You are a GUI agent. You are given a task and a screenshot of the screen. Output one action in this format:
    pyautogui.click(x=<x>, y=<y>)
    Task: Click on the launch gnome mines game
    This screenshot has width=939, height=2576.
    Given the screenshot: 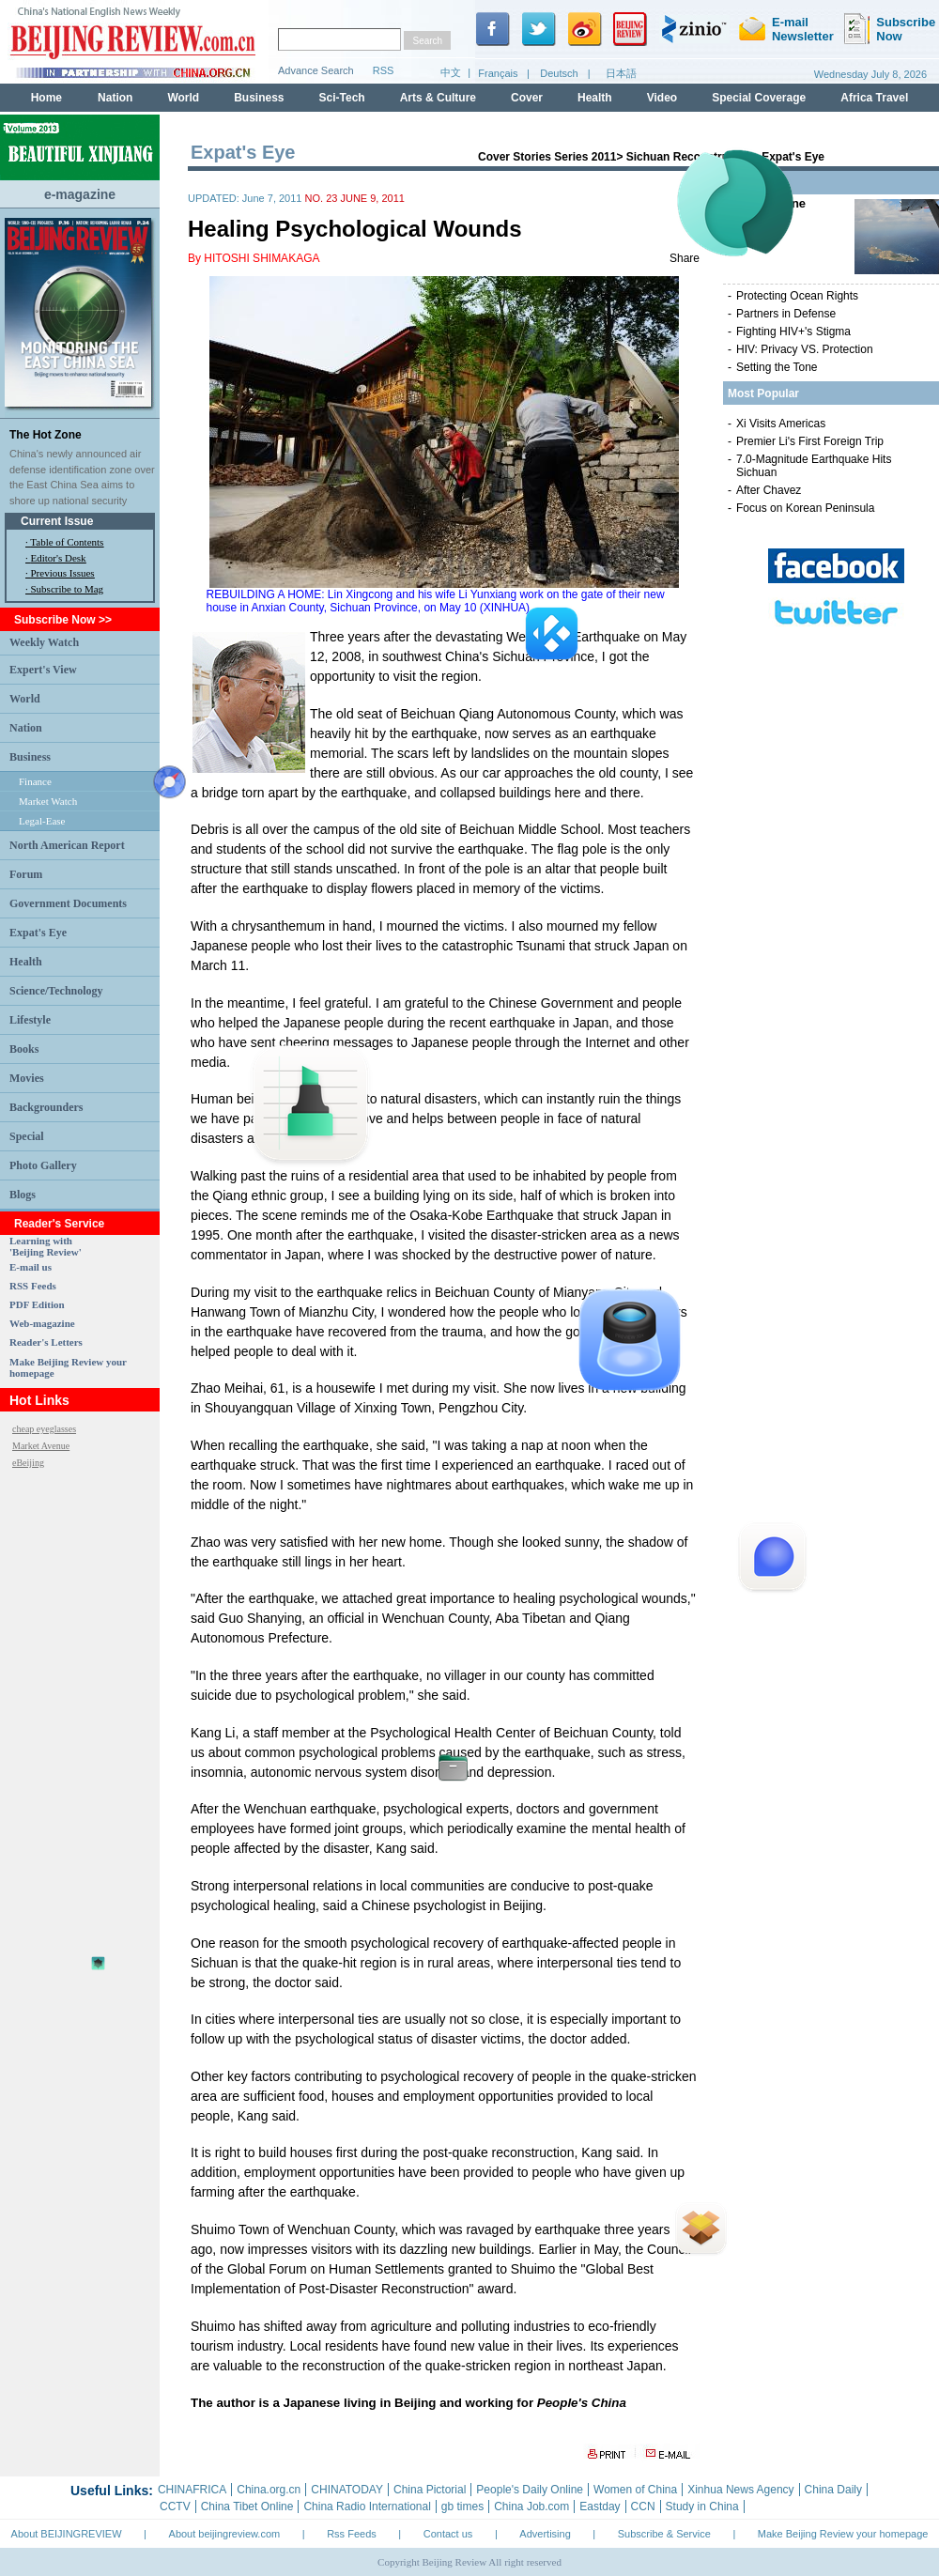 What is the action you would take?
    pyautogui.click(x=98, y=1963)
    